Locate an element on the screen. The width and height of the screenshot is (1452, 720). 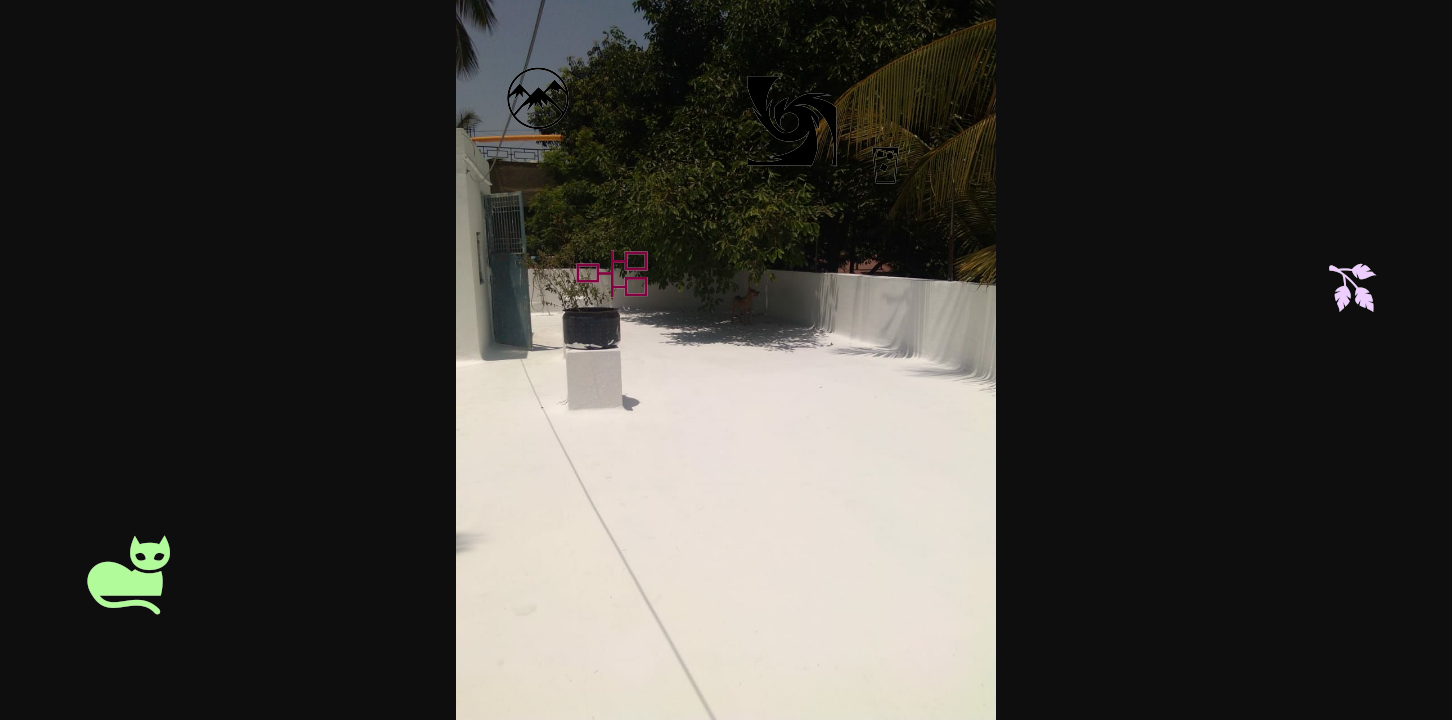
expand or collapse a hierarchical tree view is located at coordinates (612, 273).